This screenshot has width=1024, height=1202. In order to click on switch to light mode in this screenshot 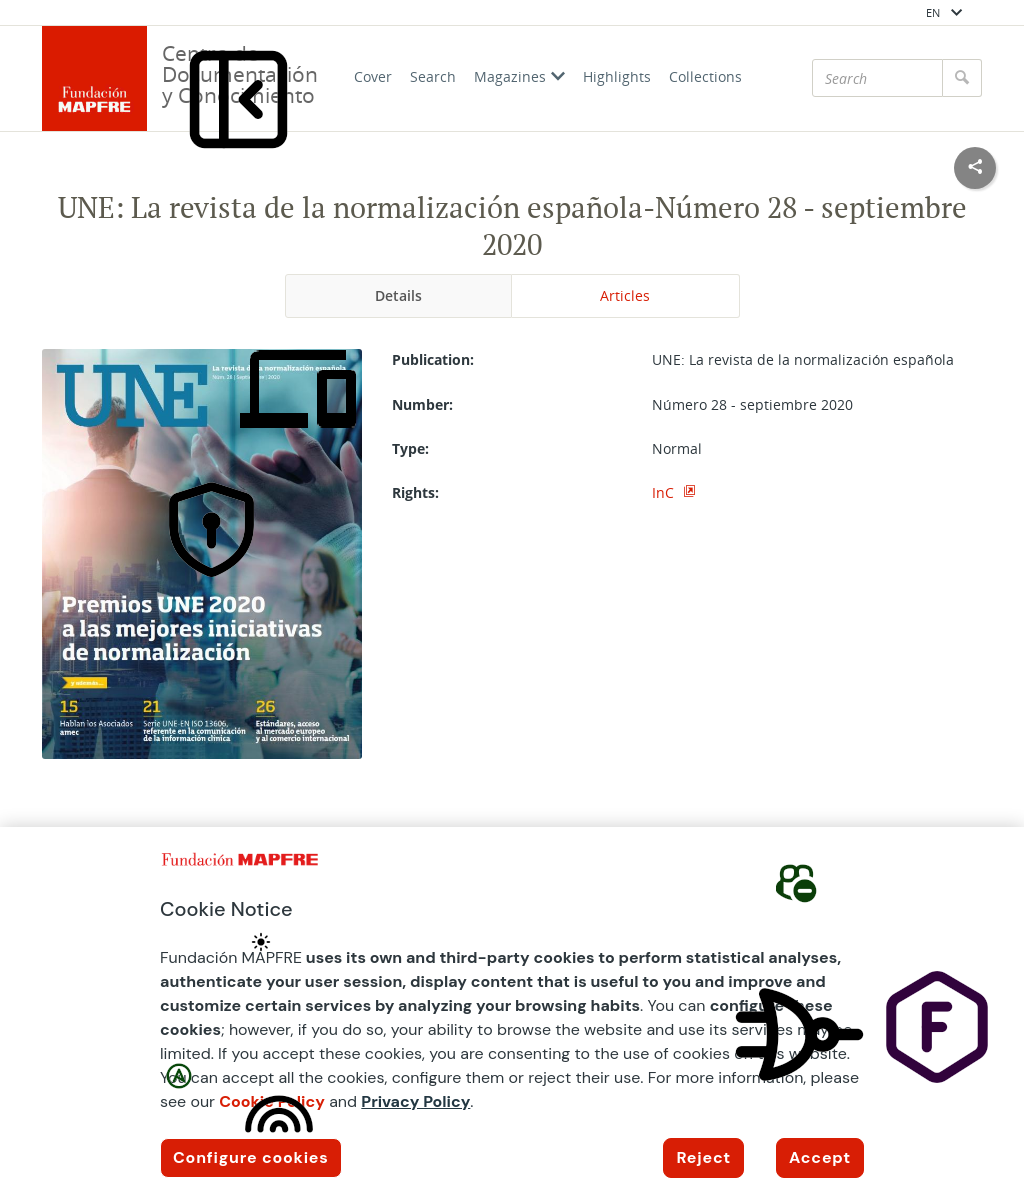, I will do `click(261, 942)`.